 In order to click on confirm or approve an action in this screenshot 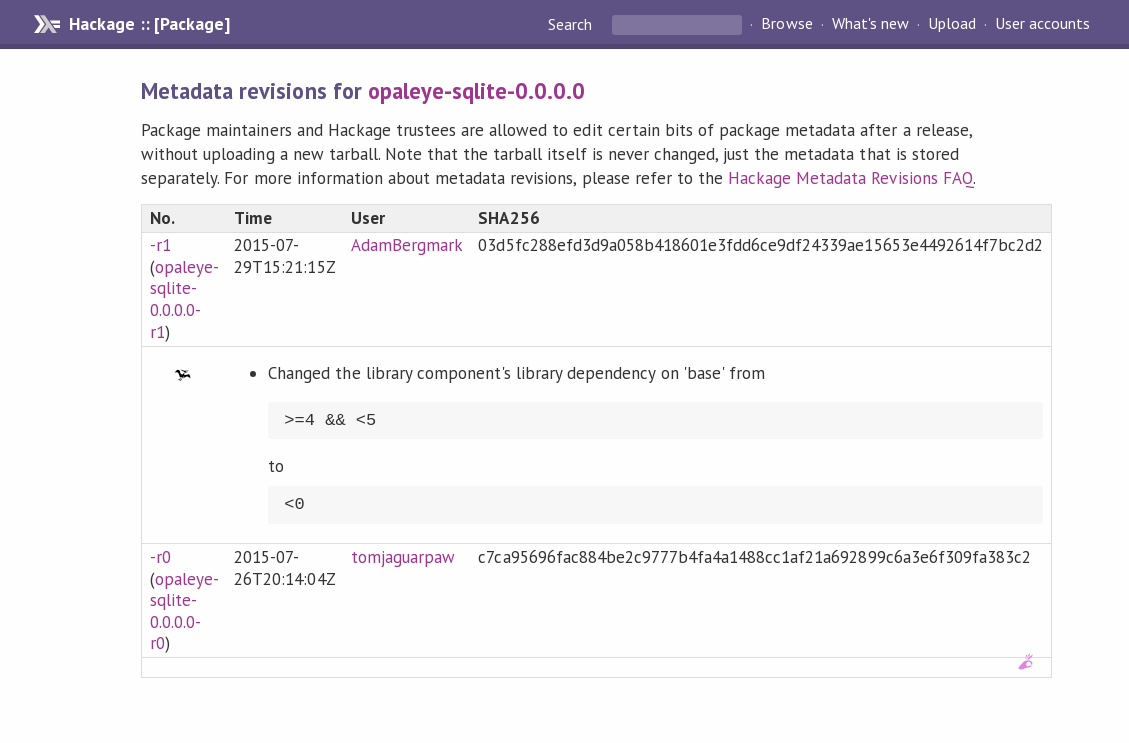, I will do `click(1025, 661)`.